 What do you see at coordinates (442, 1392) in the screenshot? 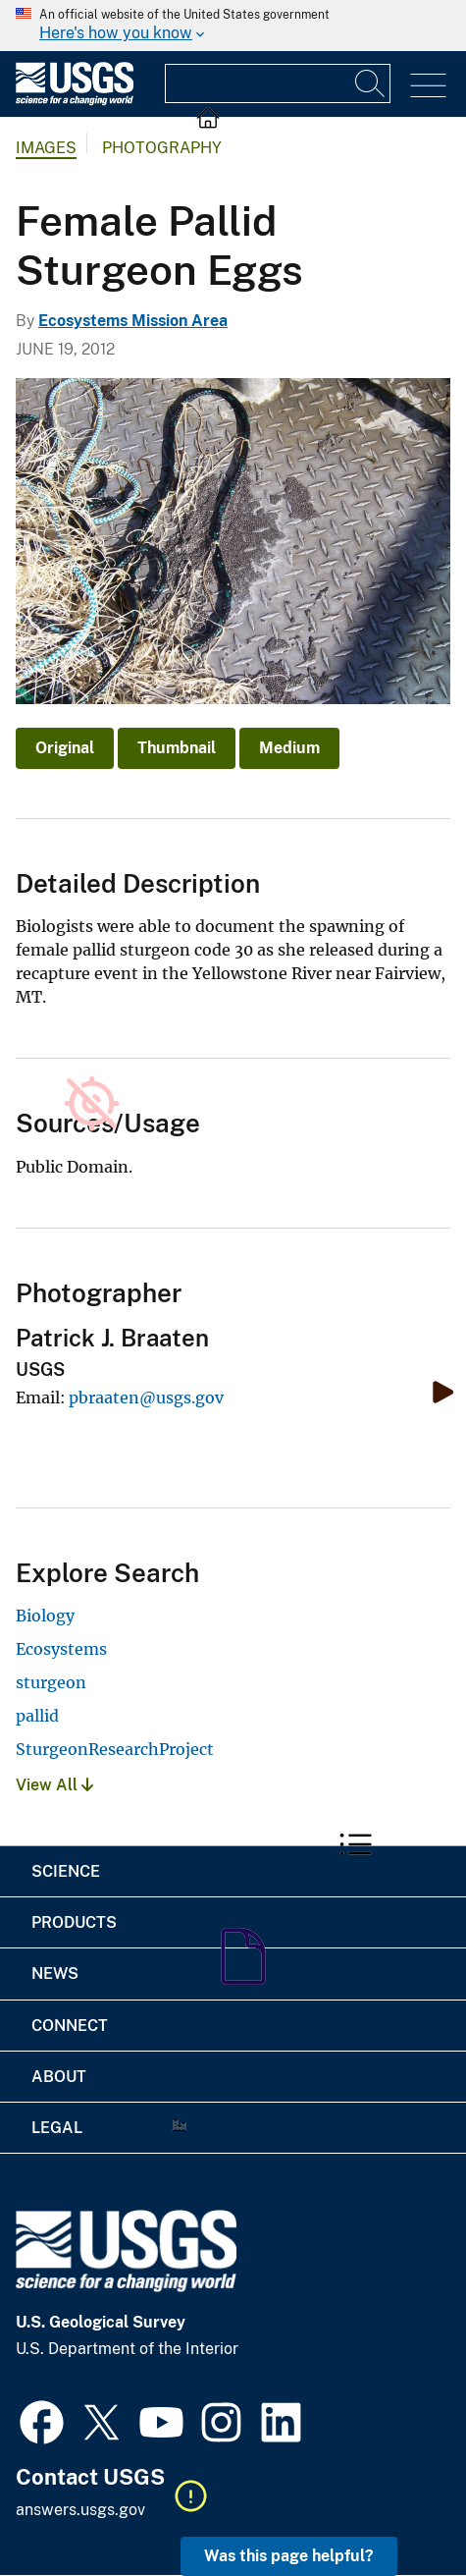
I see `play media or video content` at bounding box center [442, 1392].